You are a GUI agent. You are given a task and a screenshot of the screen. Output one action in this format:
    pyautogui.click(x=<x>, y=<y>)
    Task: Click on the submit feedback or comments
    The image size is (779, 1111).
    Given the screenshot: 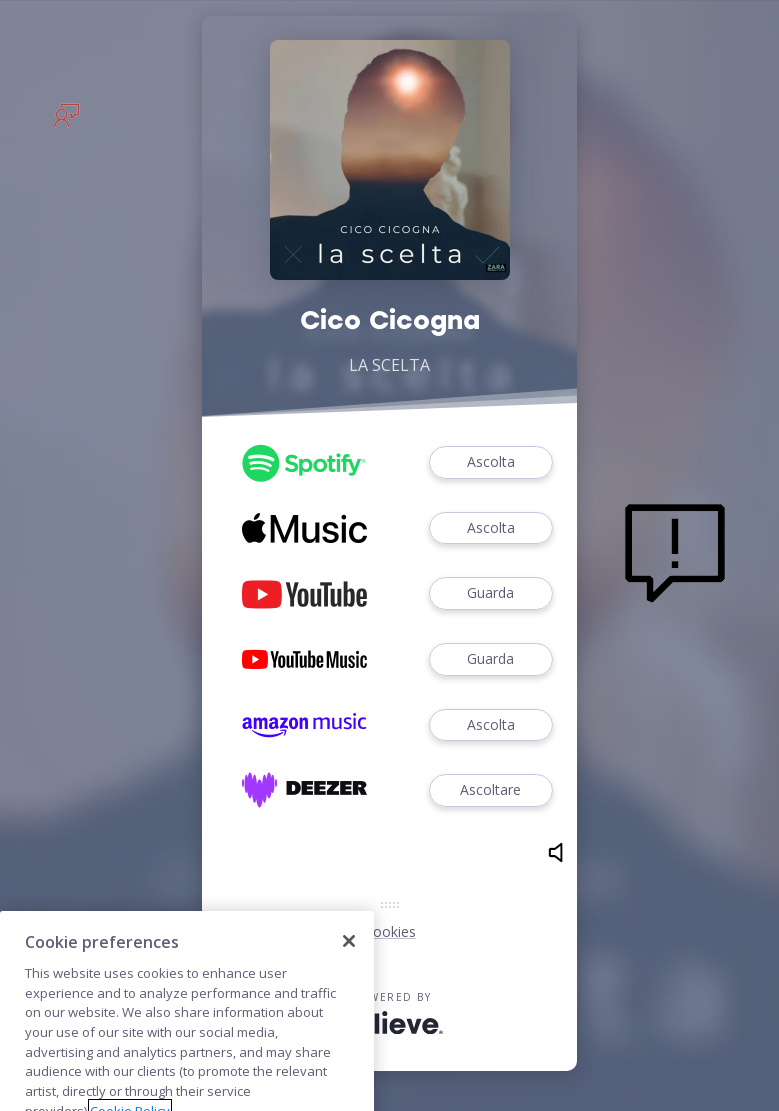 What is the action you would take?
    pyautogui.click(x=67, y=115)
    